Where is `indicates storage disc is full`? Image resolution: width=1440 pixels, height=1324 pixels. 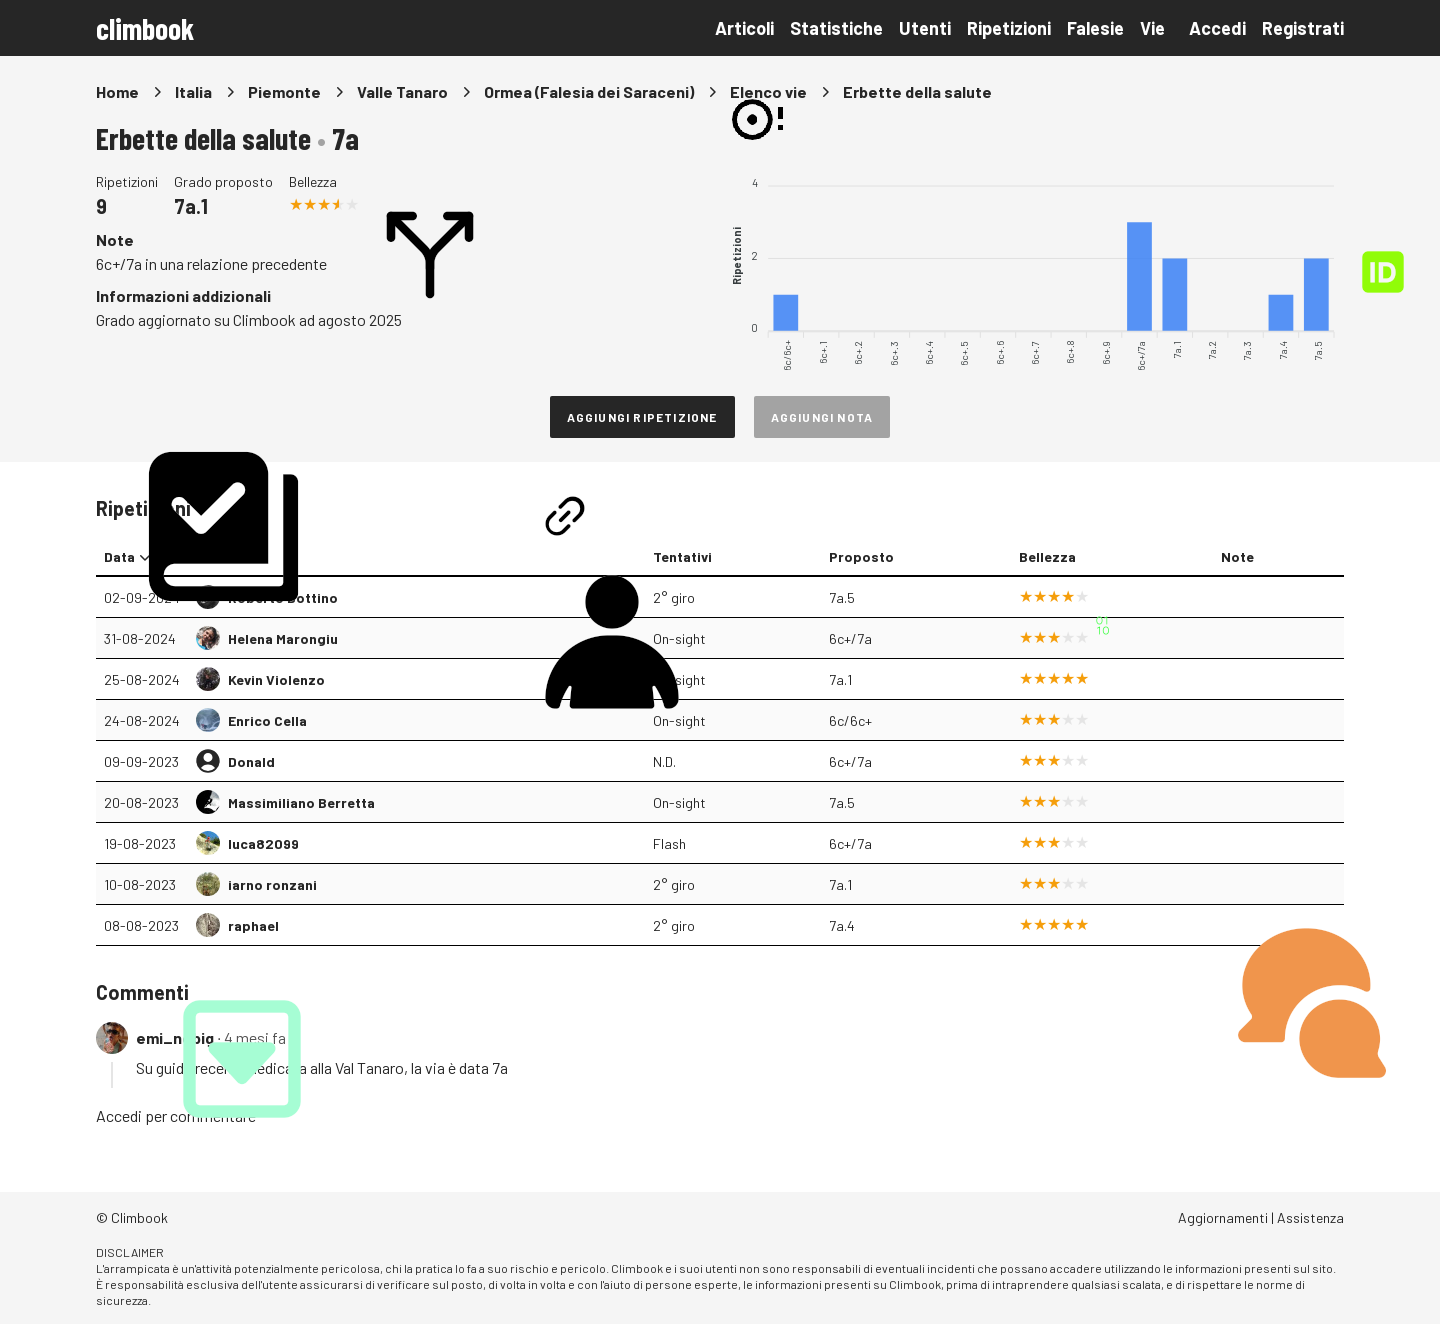
indicates storage disc is full is located at coordinates (757, 119).